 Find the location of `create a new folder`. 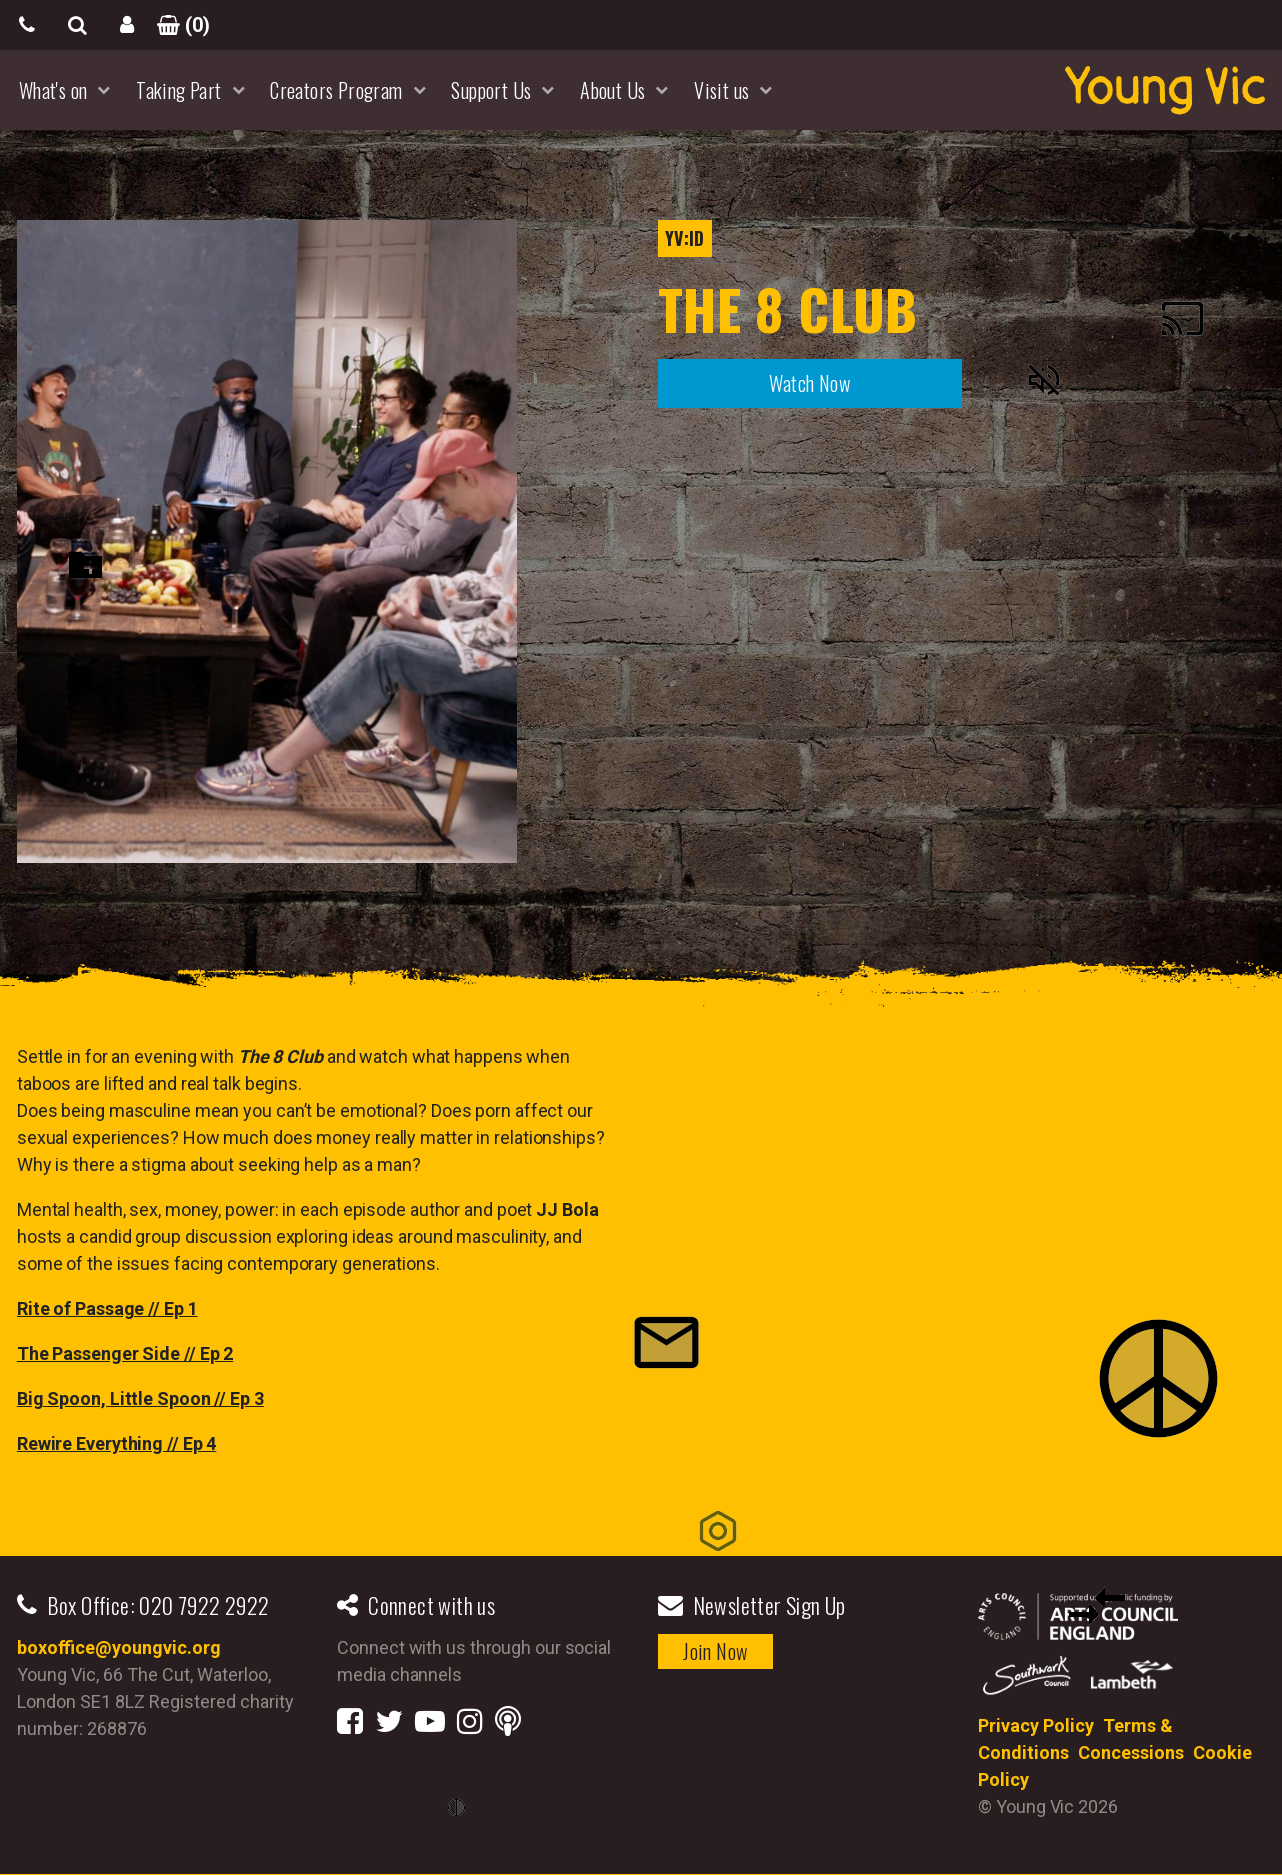

create a new folder is located at coordinates (85, 565).